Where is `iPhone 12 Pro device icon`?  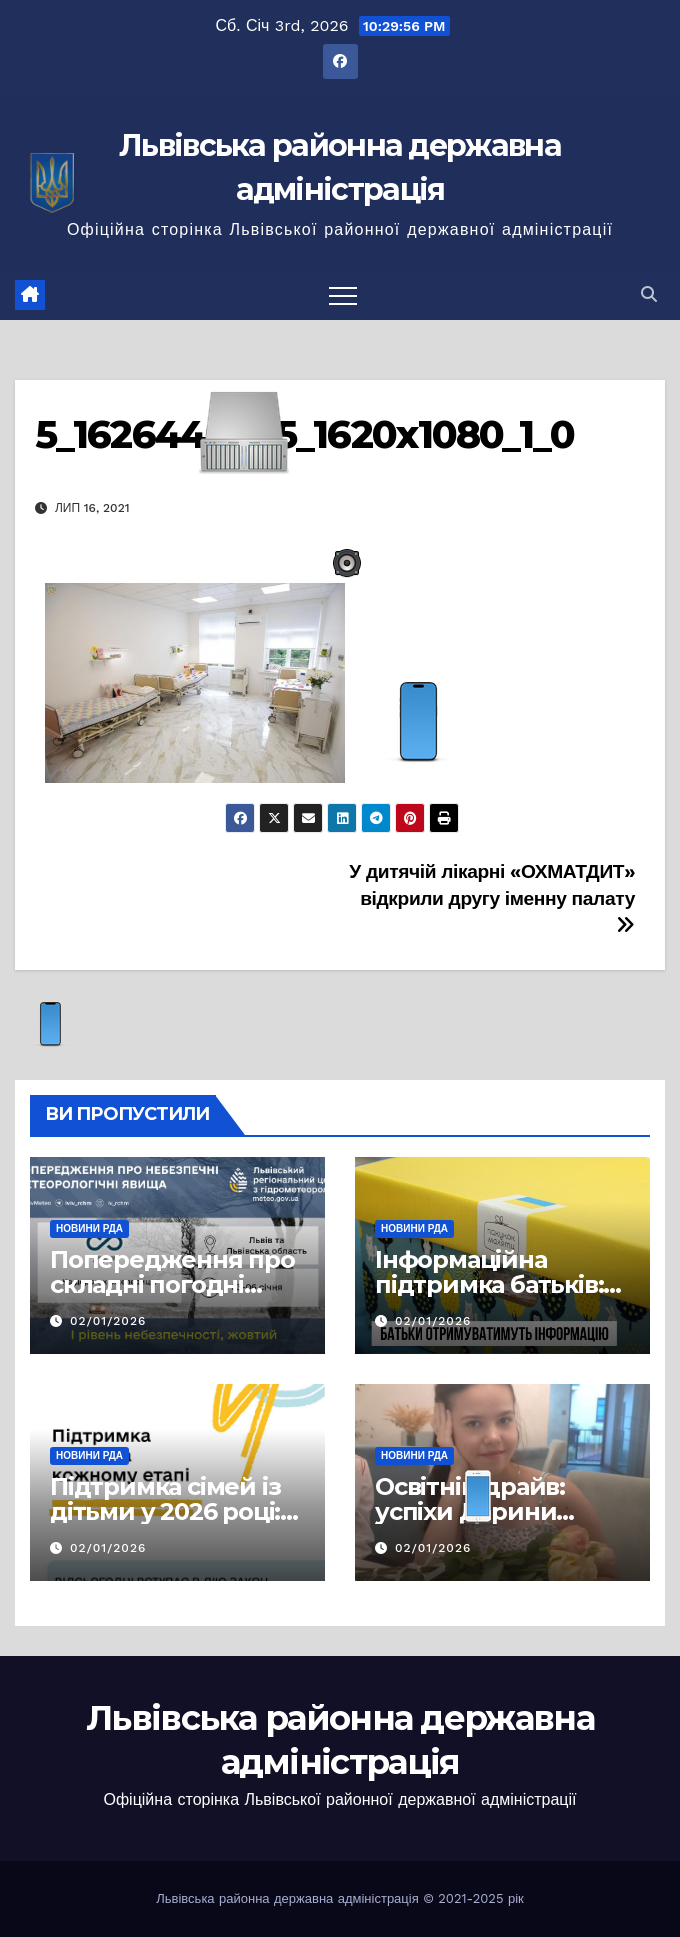
iPhone 12 Pro device icon is located at coordinates (50, 1024).